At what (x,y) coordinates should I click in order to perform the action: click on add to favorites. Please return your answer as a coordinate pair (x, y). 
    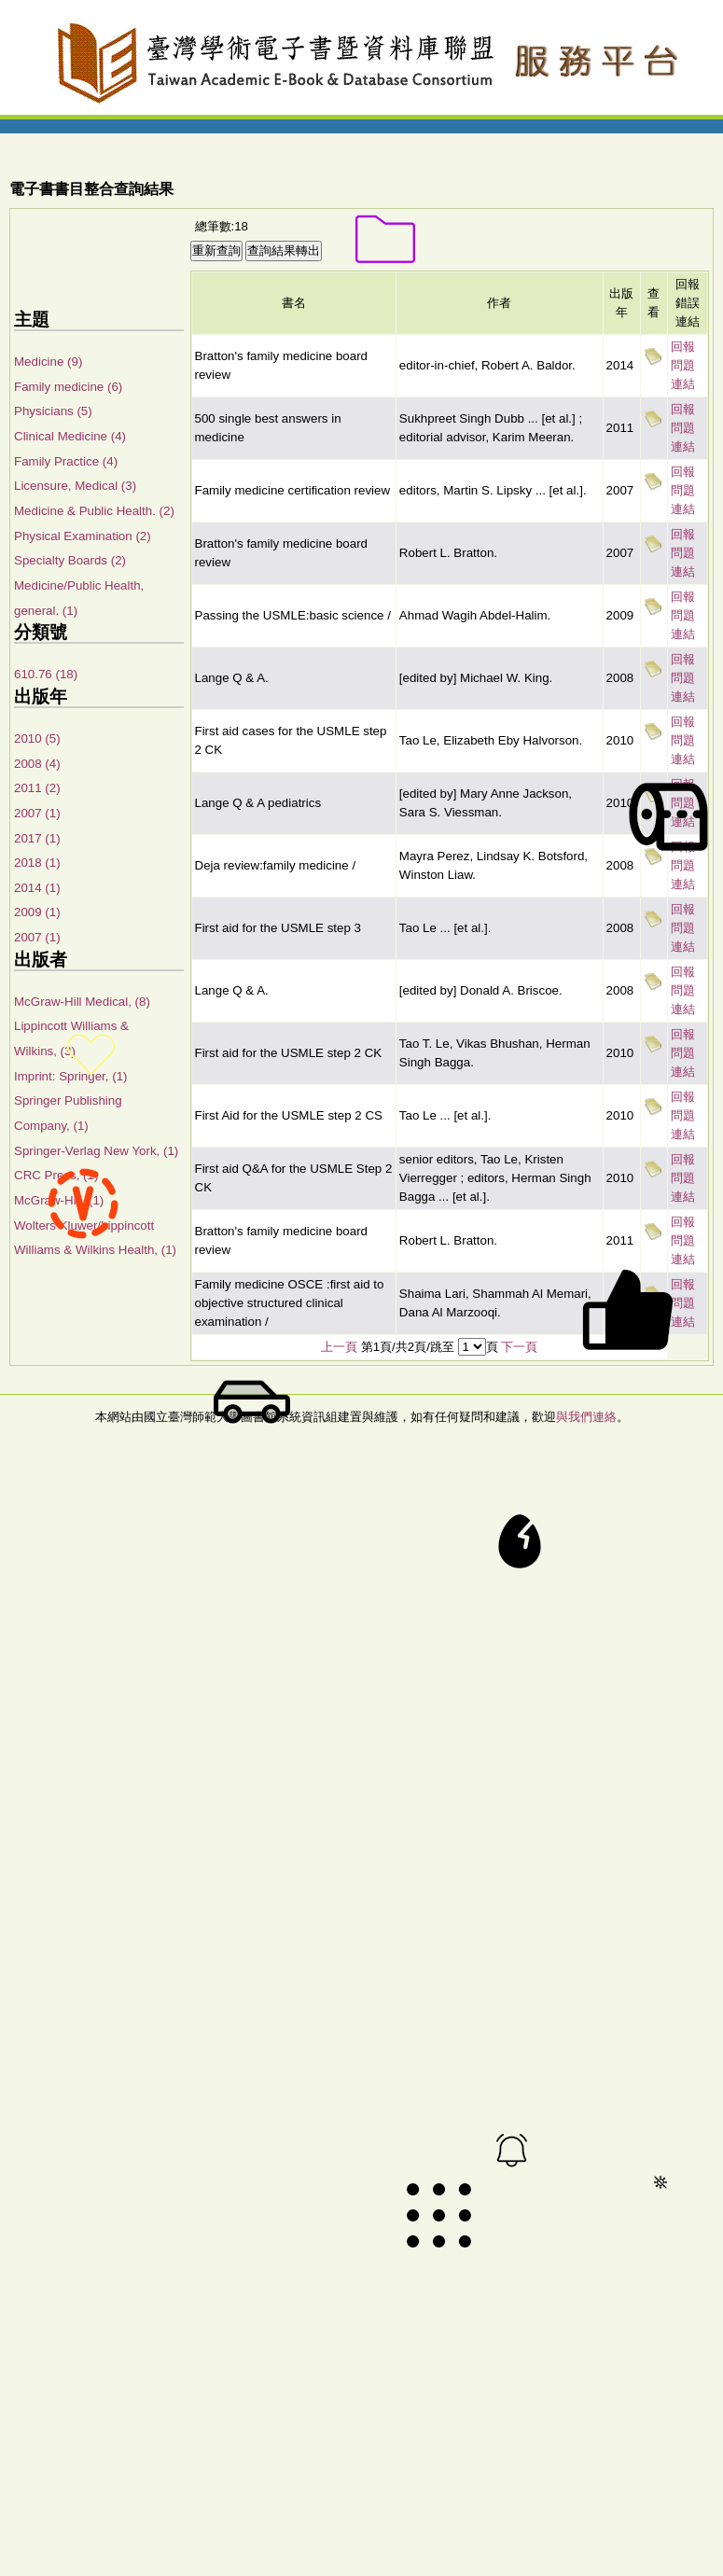
    Looking at the image, I should click on (90, 1052).